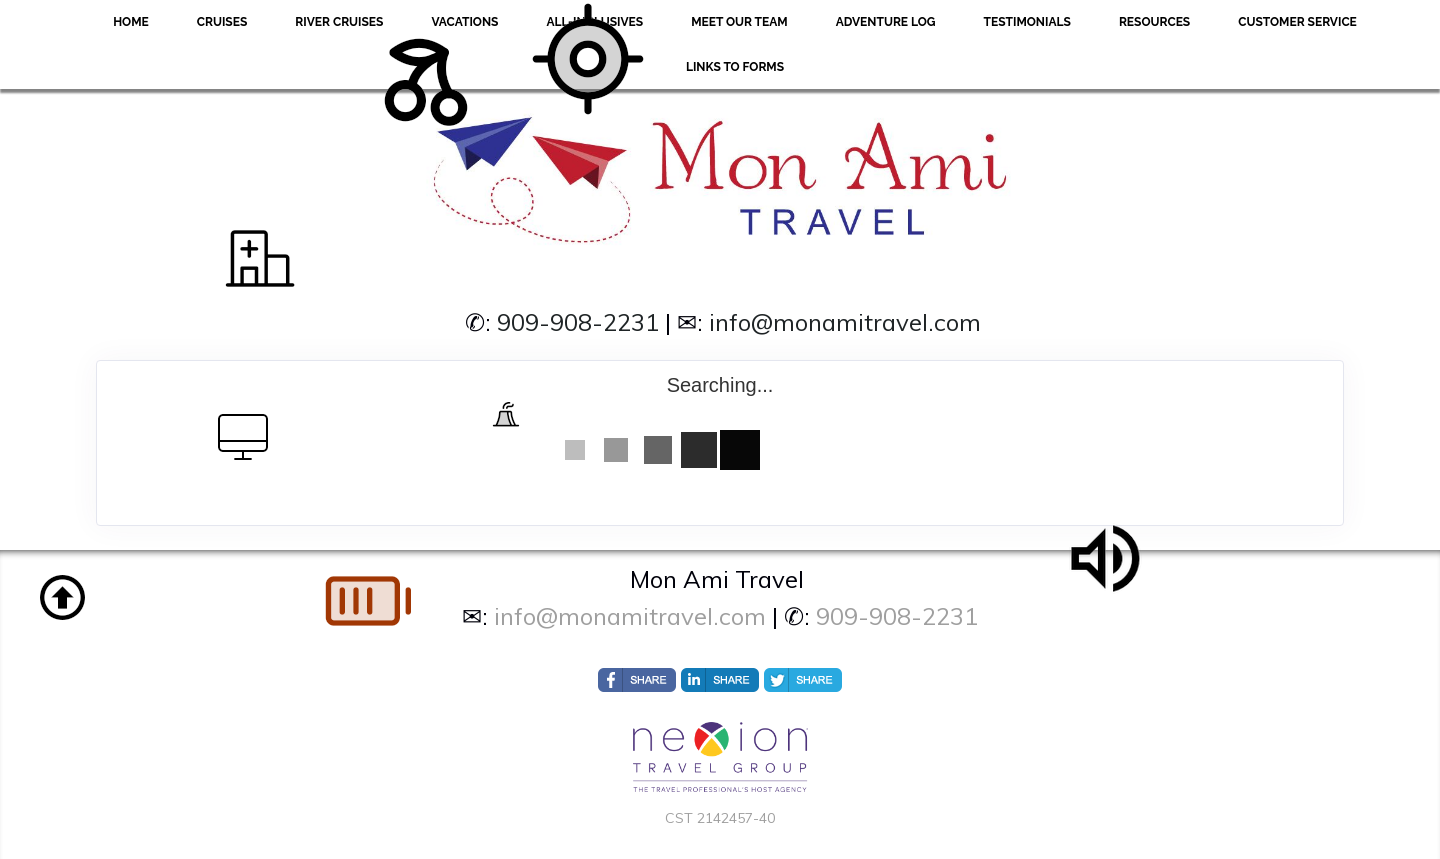  Describe the element at coordinates (588, 59) in the screenshot. I see `get current location` at that location.